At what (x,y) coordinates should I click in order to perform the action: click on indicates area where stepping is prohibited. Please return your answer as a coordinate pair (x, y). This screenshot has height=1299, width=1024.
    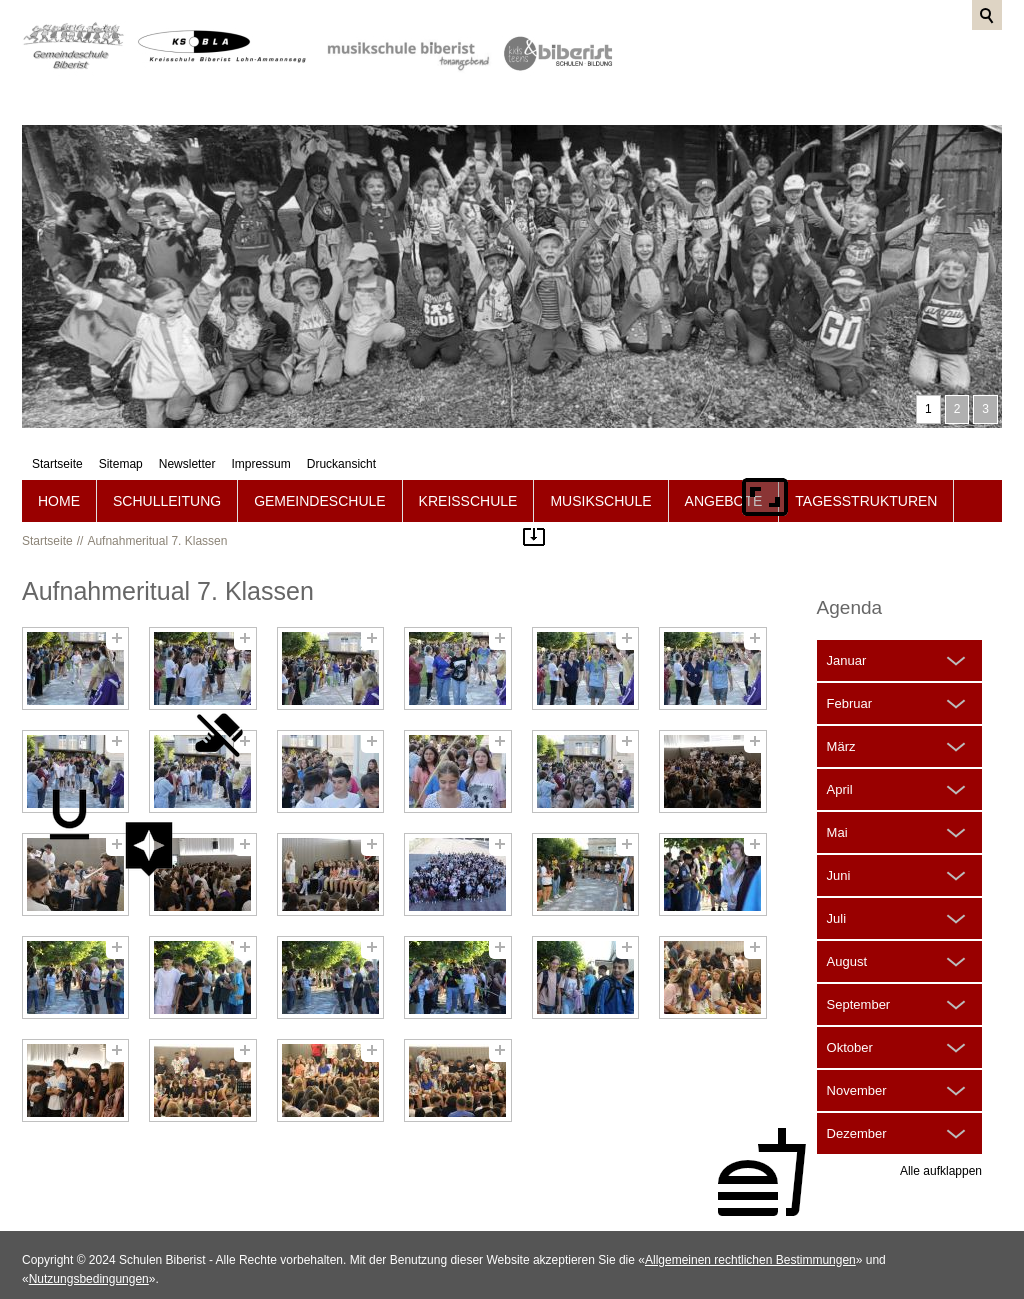
    Looking at the image, I should click on (220, 734).